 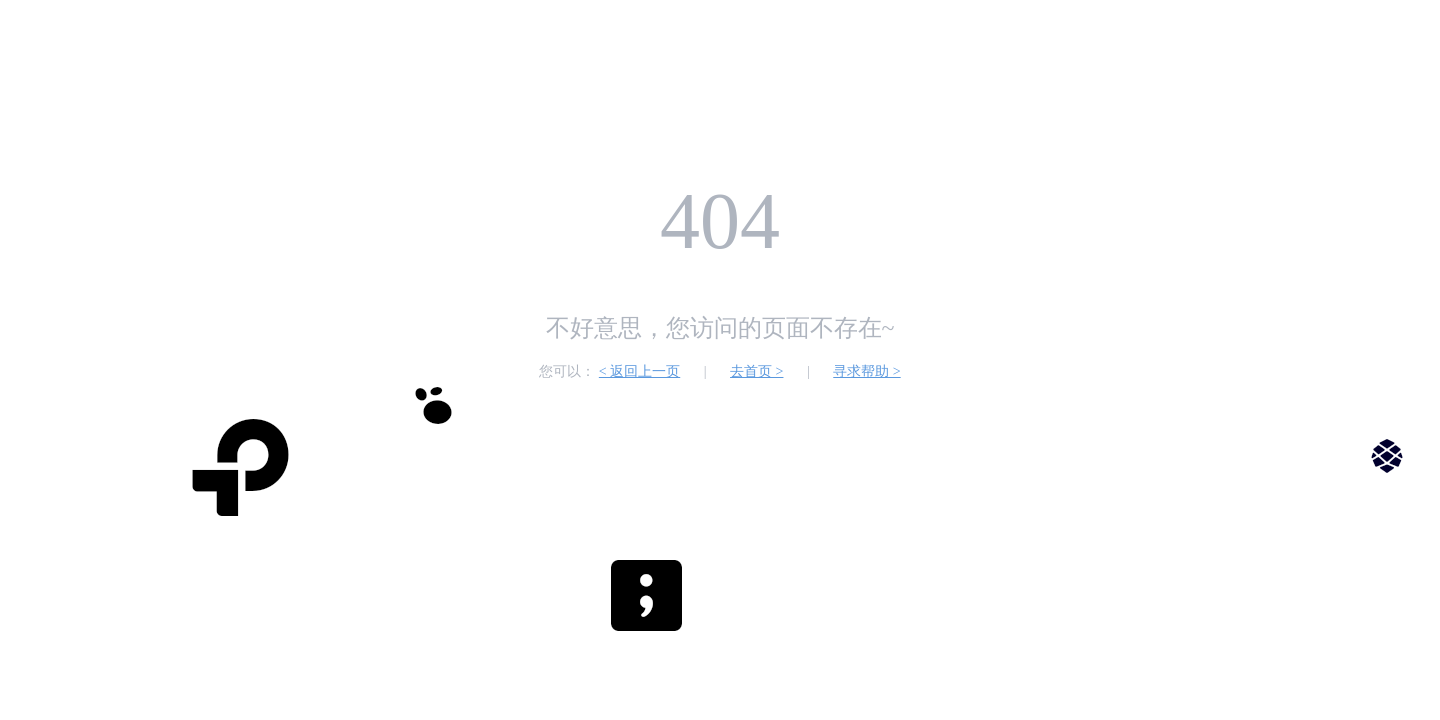 I want to click on RedwoodJS framework logo, so click(x=1387, y=456).